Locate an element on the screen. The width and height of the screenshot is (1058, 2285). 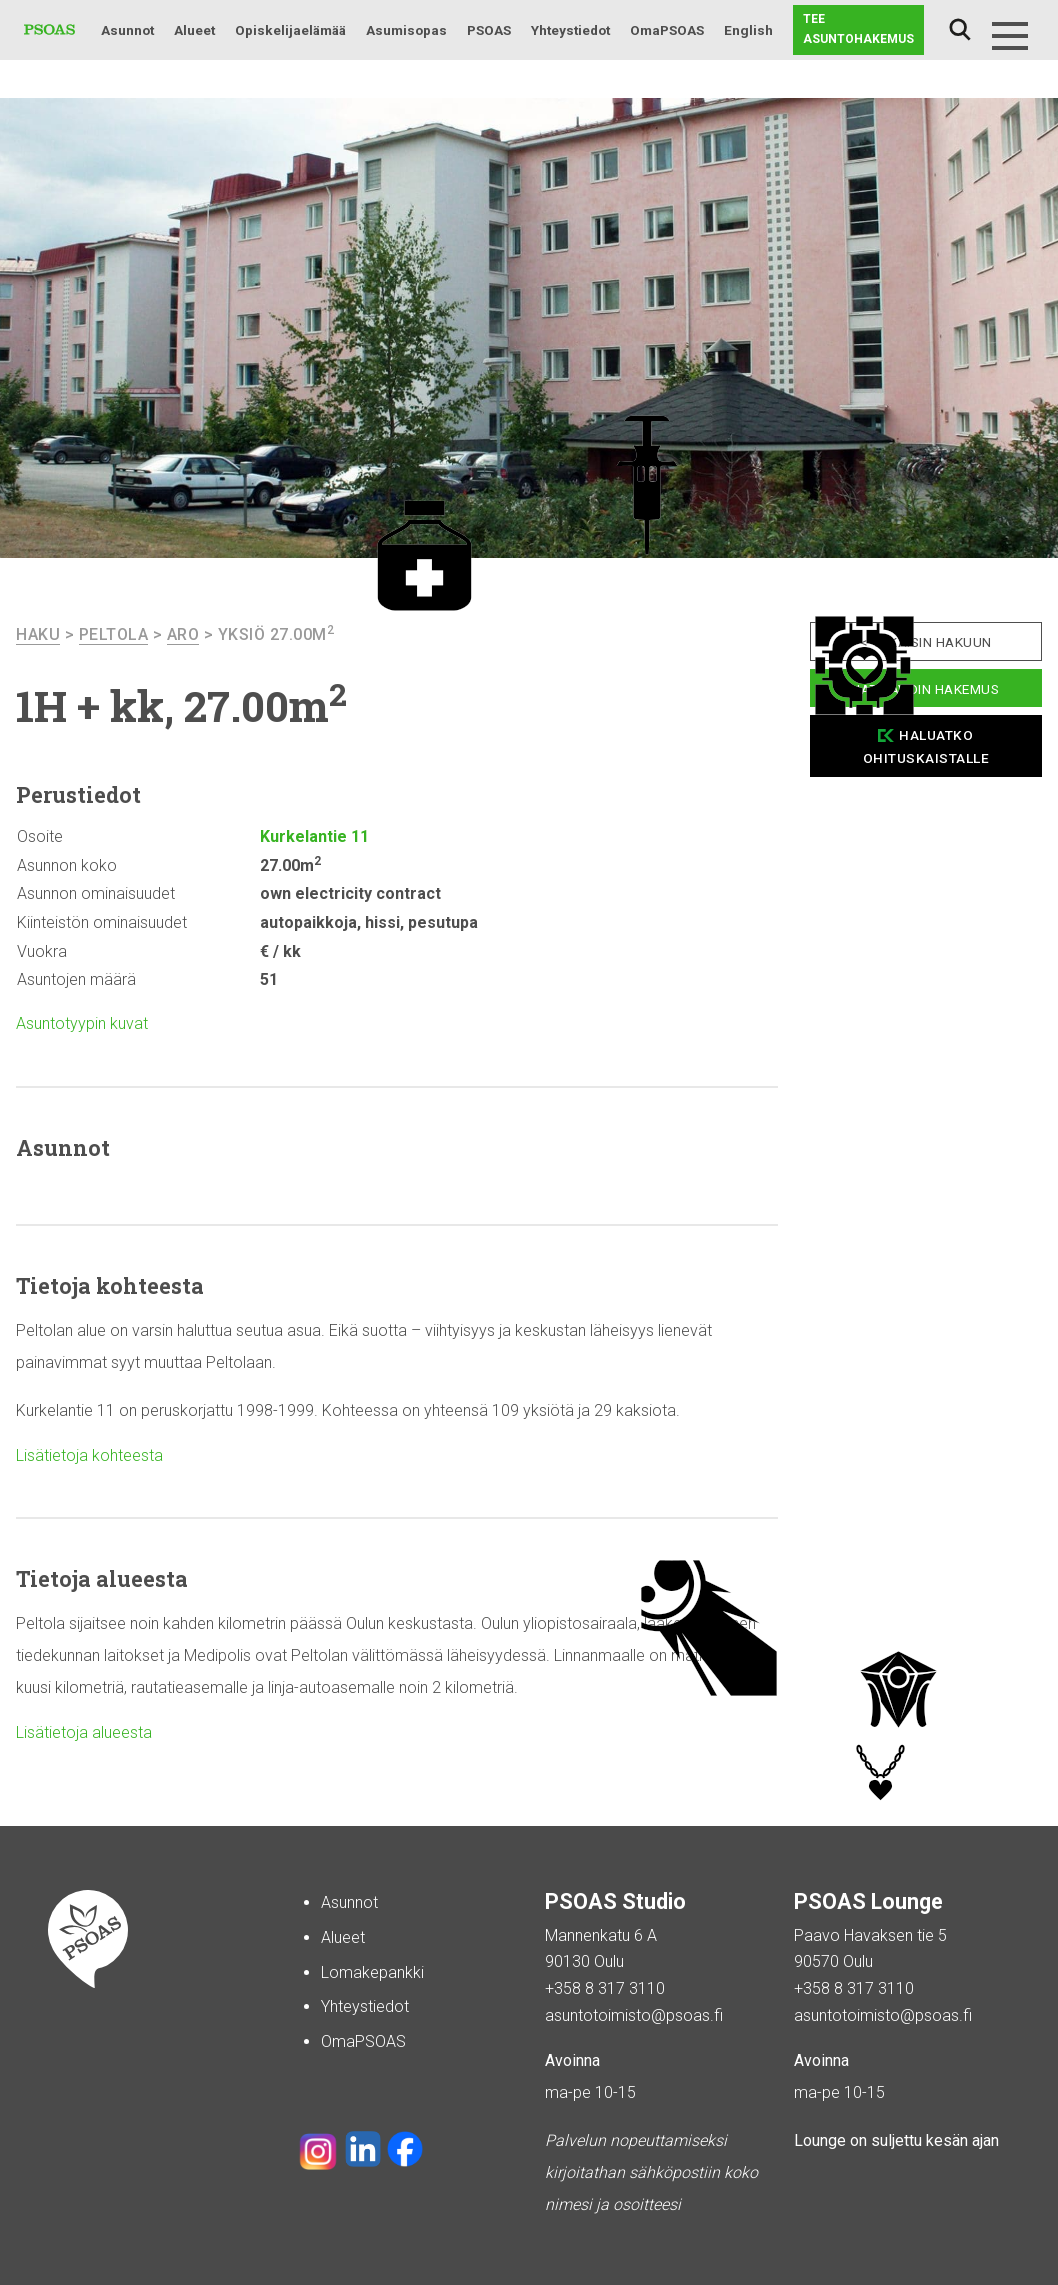
view jewelry or accessories collection is located at coordinates (880, 1772).